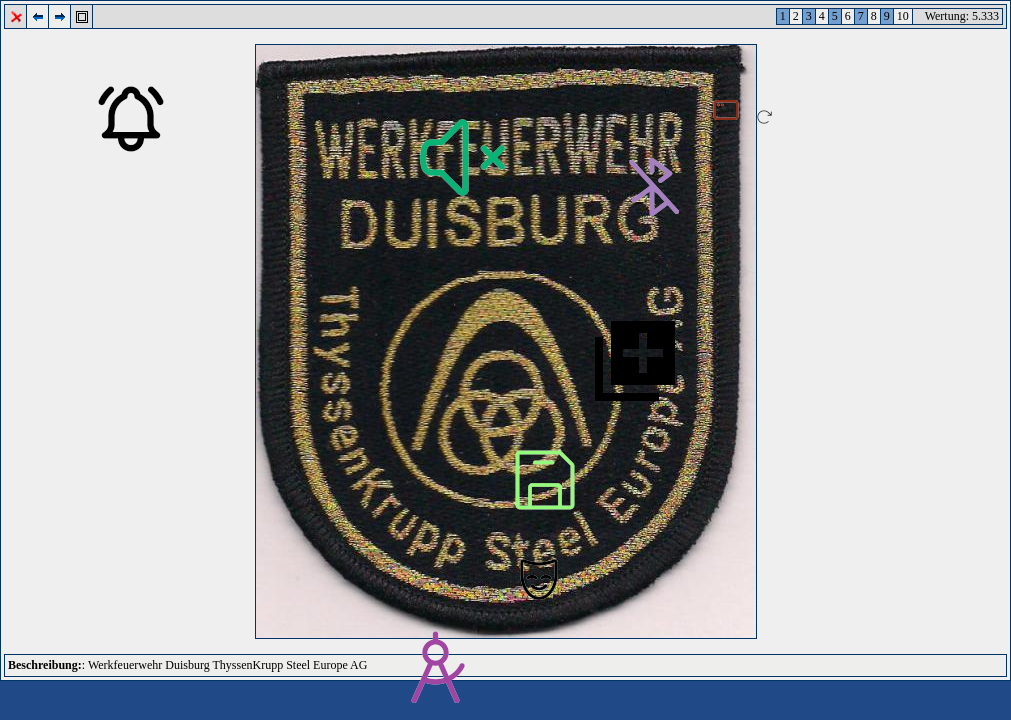  Describe the element at coordinates (539, 578) in the screenshot. I see `access theater or entertainment mode` at that location.